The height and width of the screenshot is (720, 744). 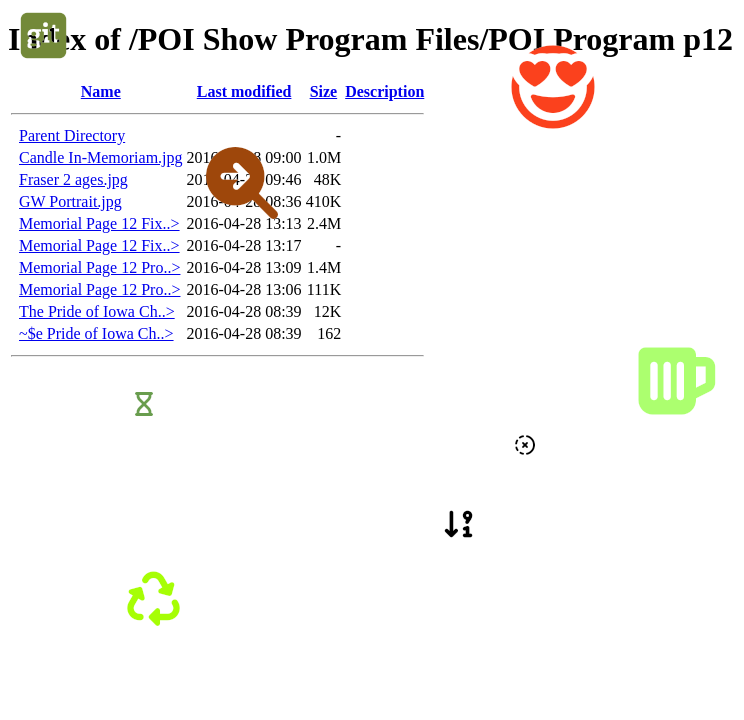 What do you see at coordinates (459, 524) in the screenshot?
I see `sort items in descending numerical order (9 to 1)` at bounding box center [459, 524].